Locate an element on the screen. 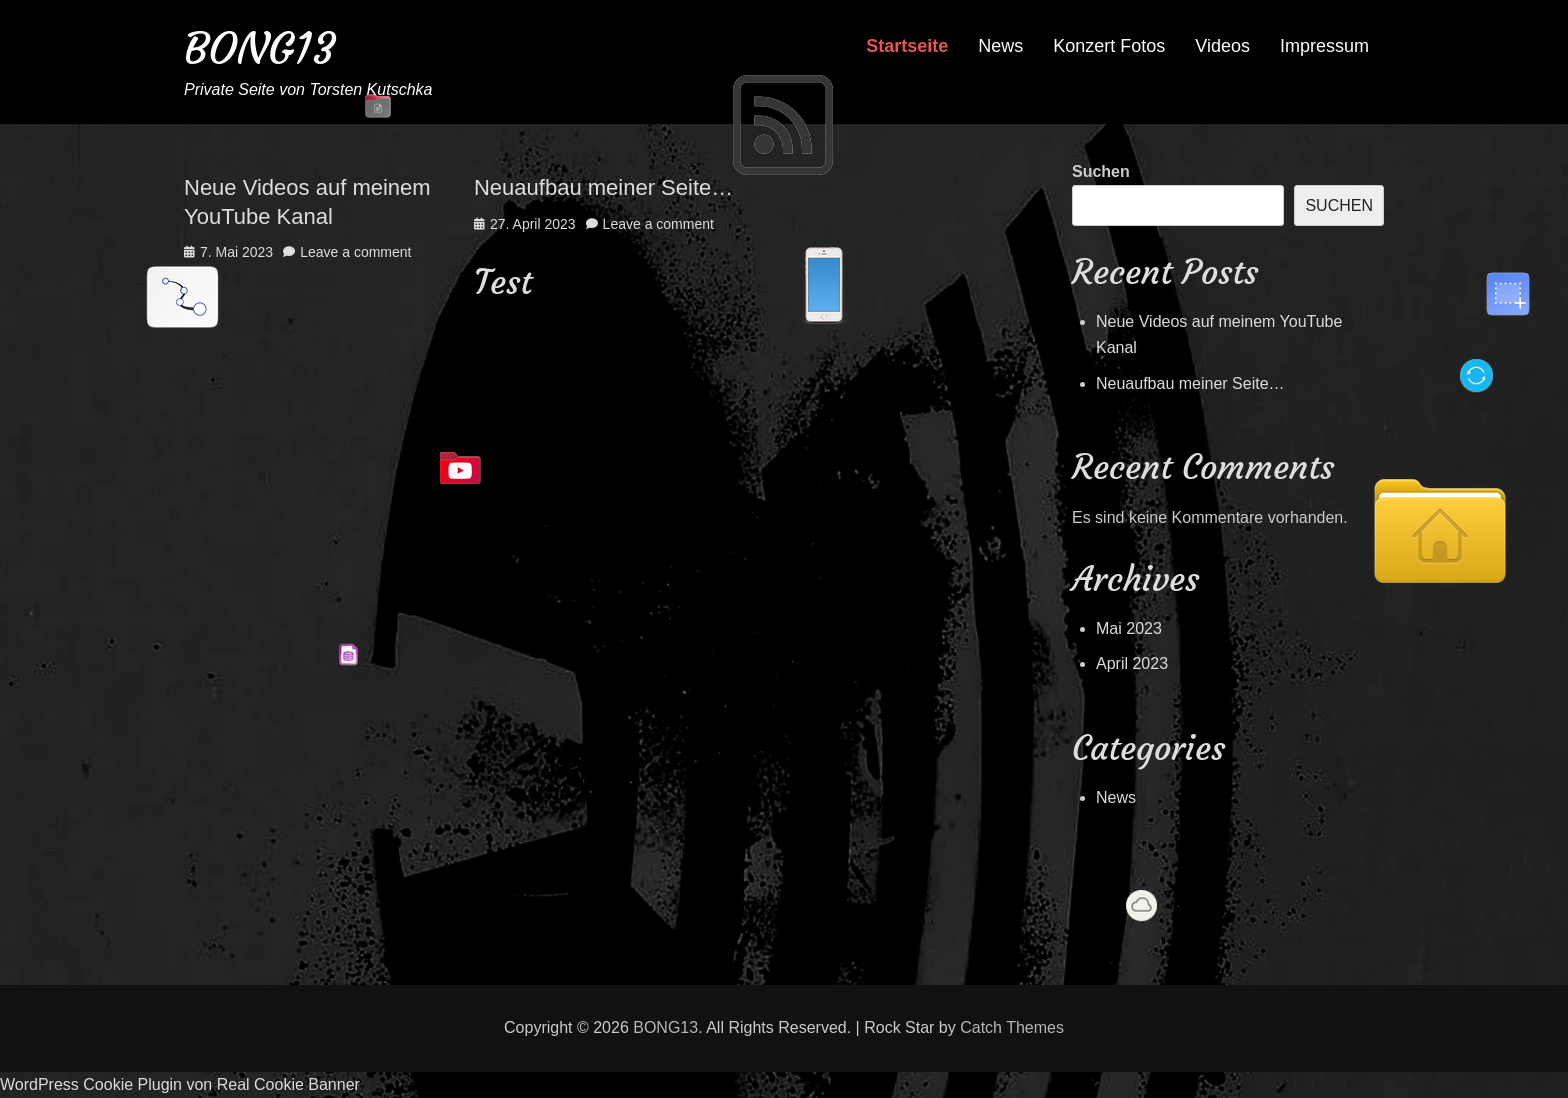 The image size is (1568, 1098). open folder containing downloaded youtube videos is located at coordinates (460, 469).